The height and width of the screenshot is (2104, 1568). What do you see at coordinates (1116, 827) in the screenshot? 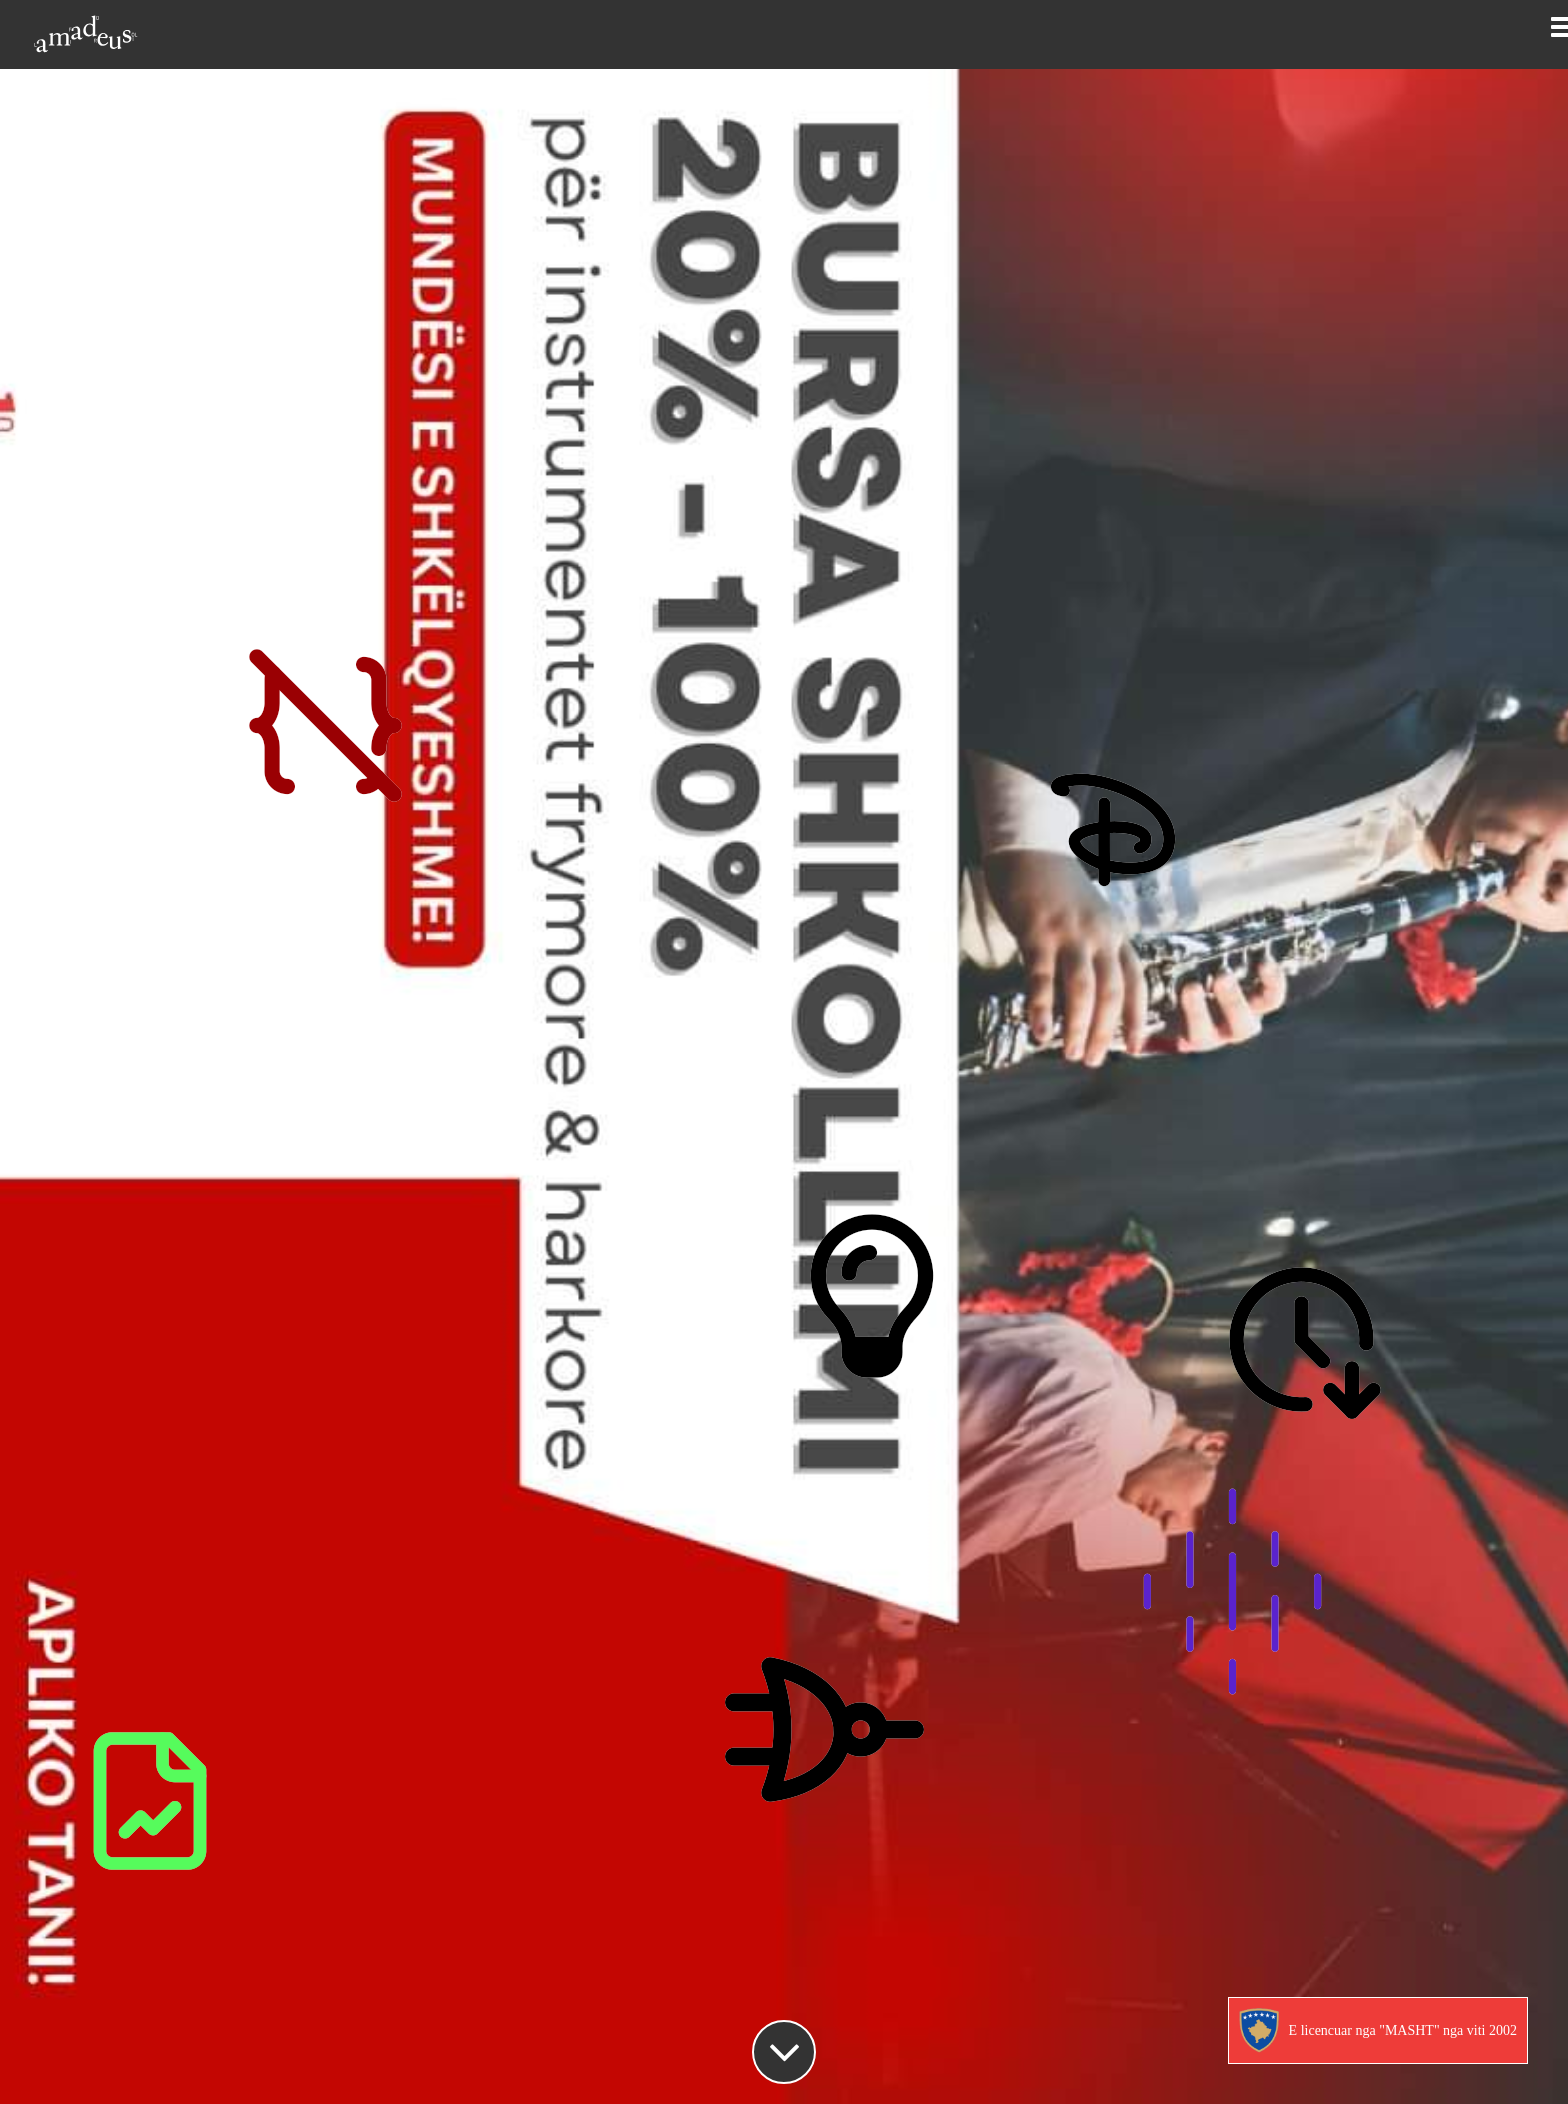
I see `access disney+ streaming service` at bounding box center [1116, 827].